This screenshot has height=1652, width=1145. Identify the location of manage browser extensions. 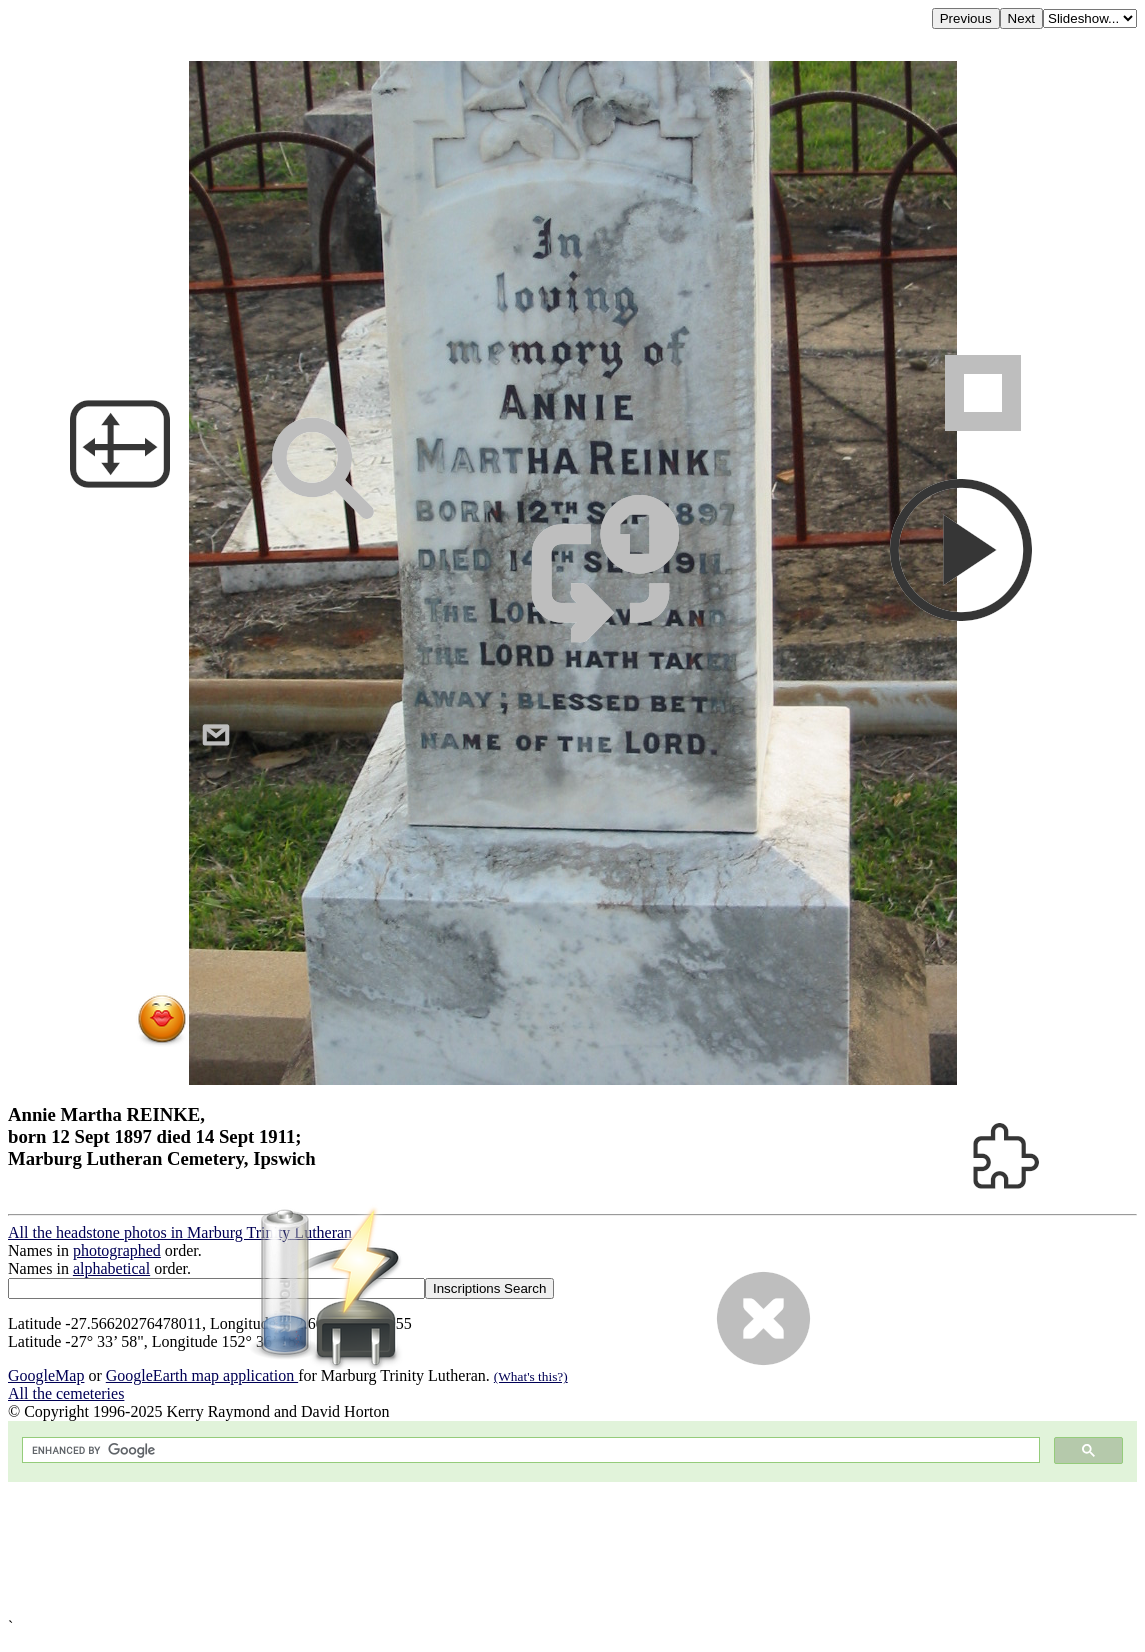
(1004, 1158).